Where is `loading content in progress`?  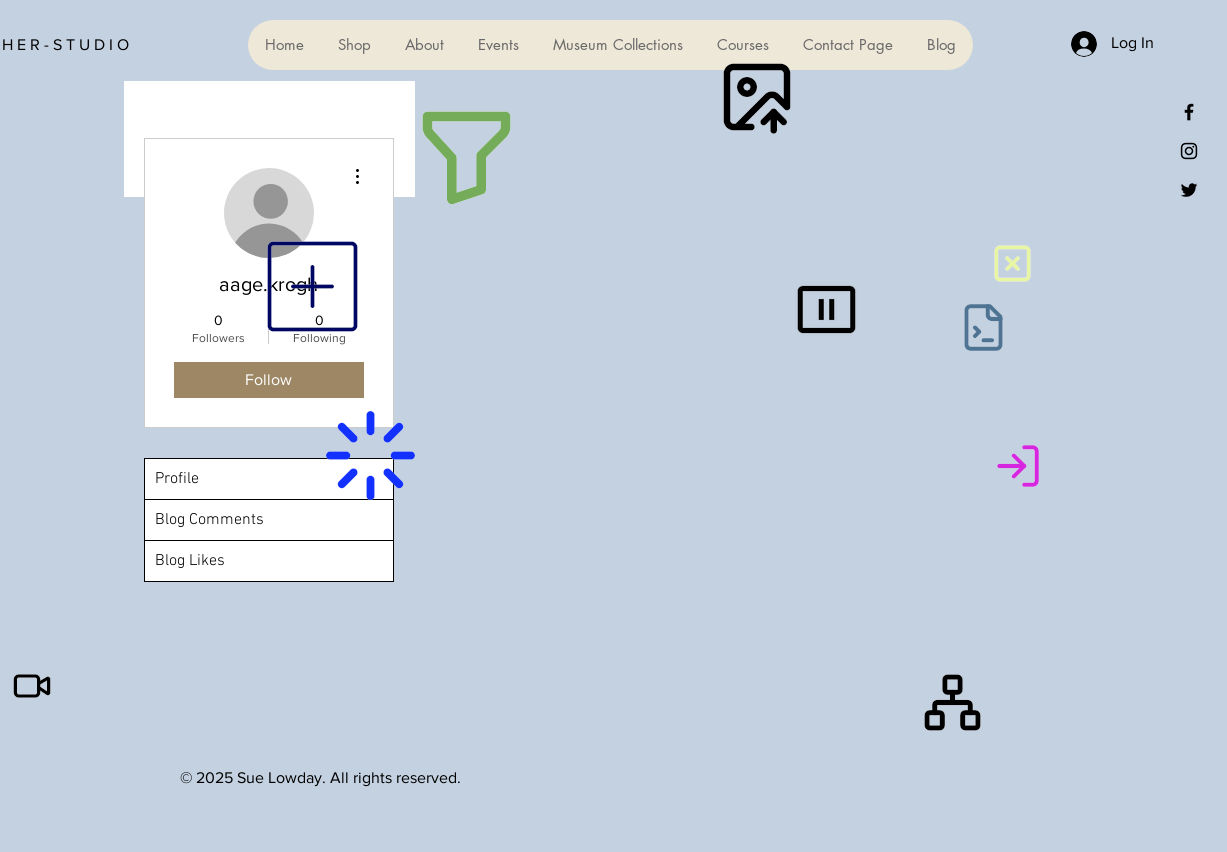 loading content in progress is located at coordinates (370, 455).